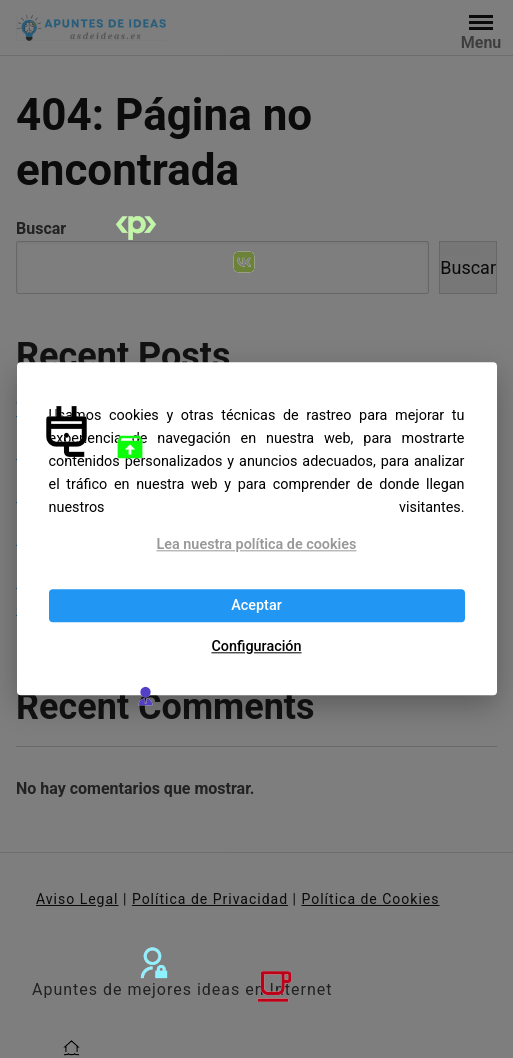 The image size is (513, 1058). I want to click on view your profile, so click(145, 696).